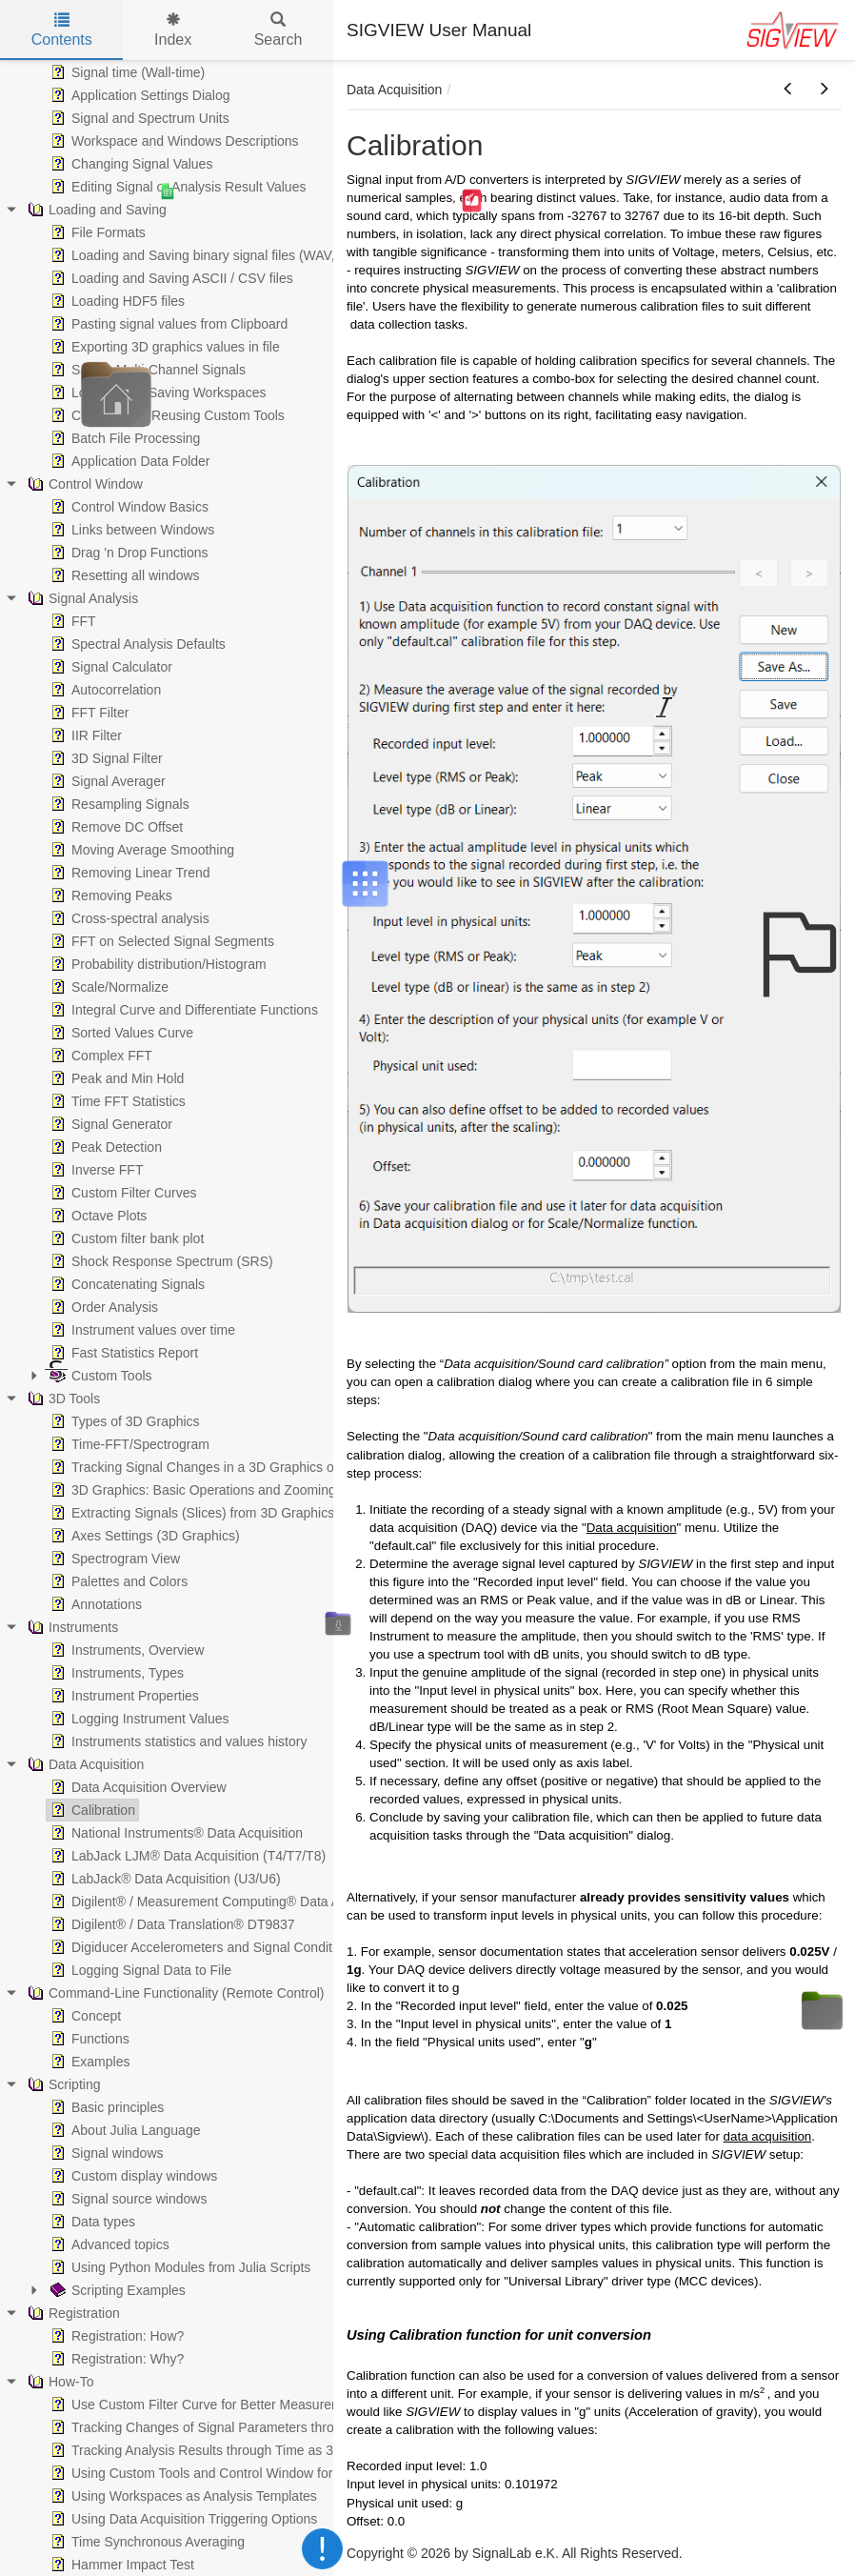  Describe the element at coordinates (338, 1623) in the screenshot. I see `open your downloads folder` at that location.